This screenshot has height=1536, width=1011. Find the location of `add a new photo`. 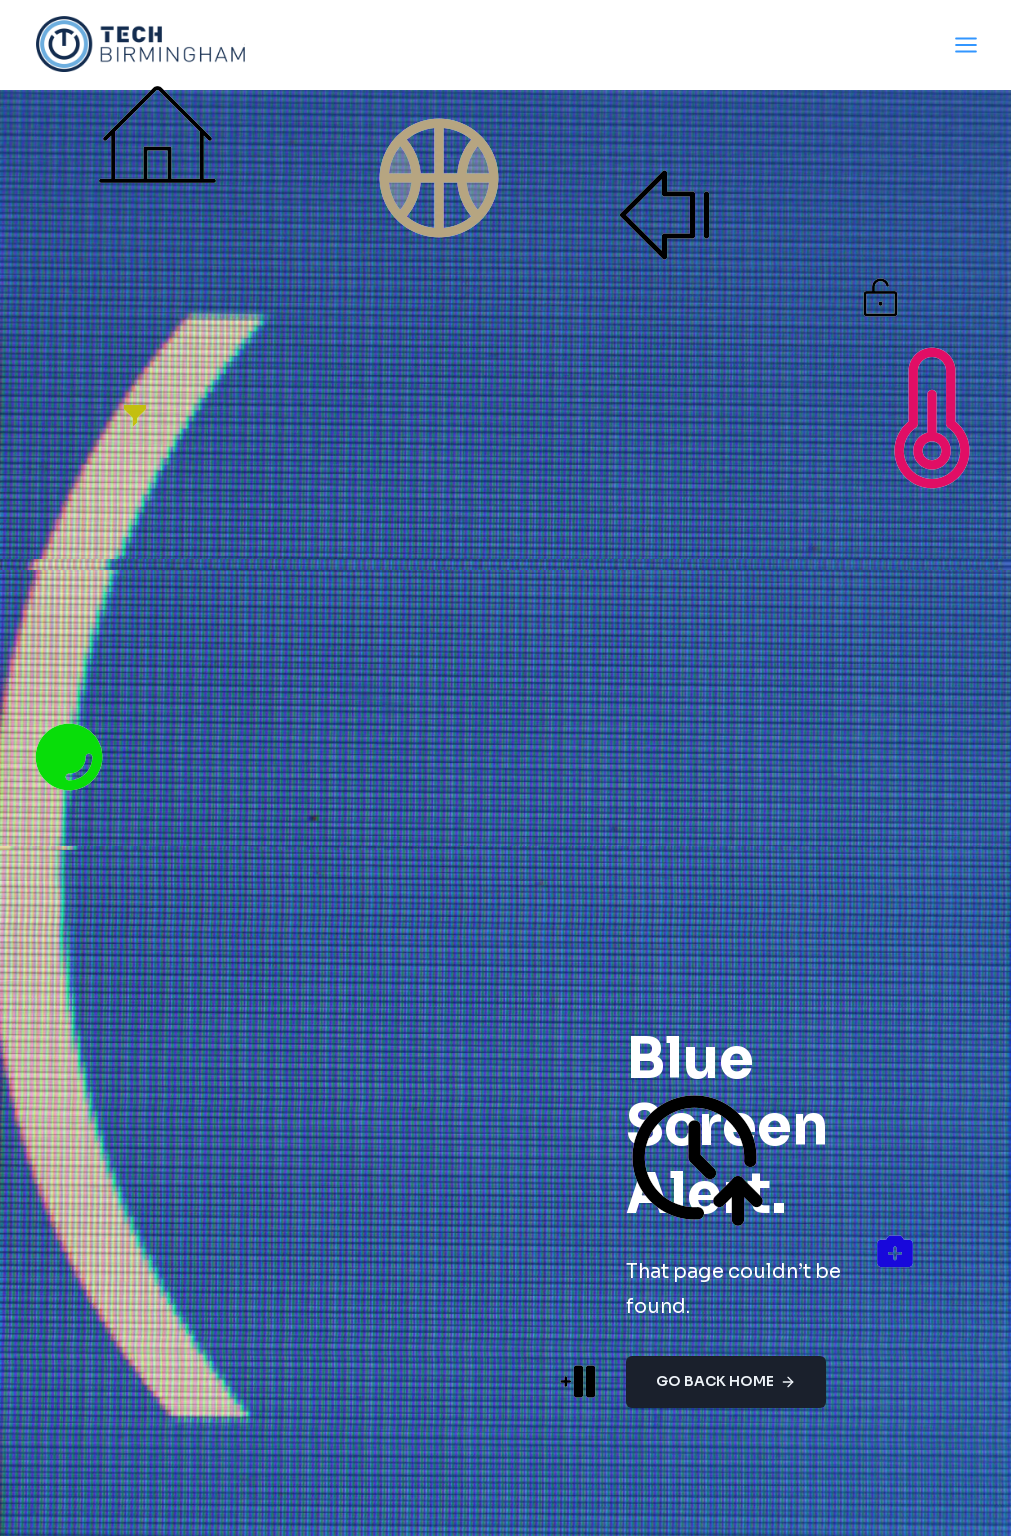

add a new photo is located at coordinates (895, 1252).